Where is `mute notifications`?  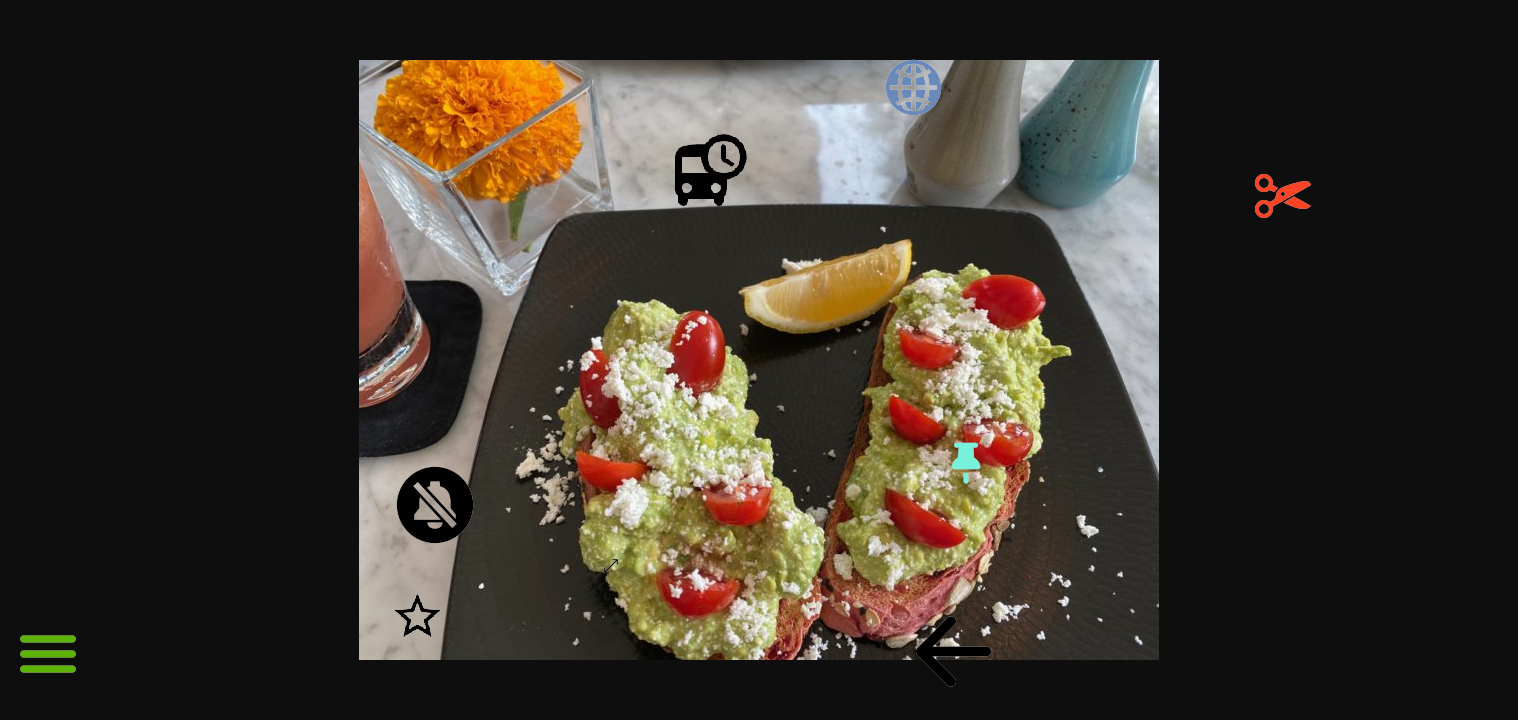
mute notifications is located at coordinates (435, 505).